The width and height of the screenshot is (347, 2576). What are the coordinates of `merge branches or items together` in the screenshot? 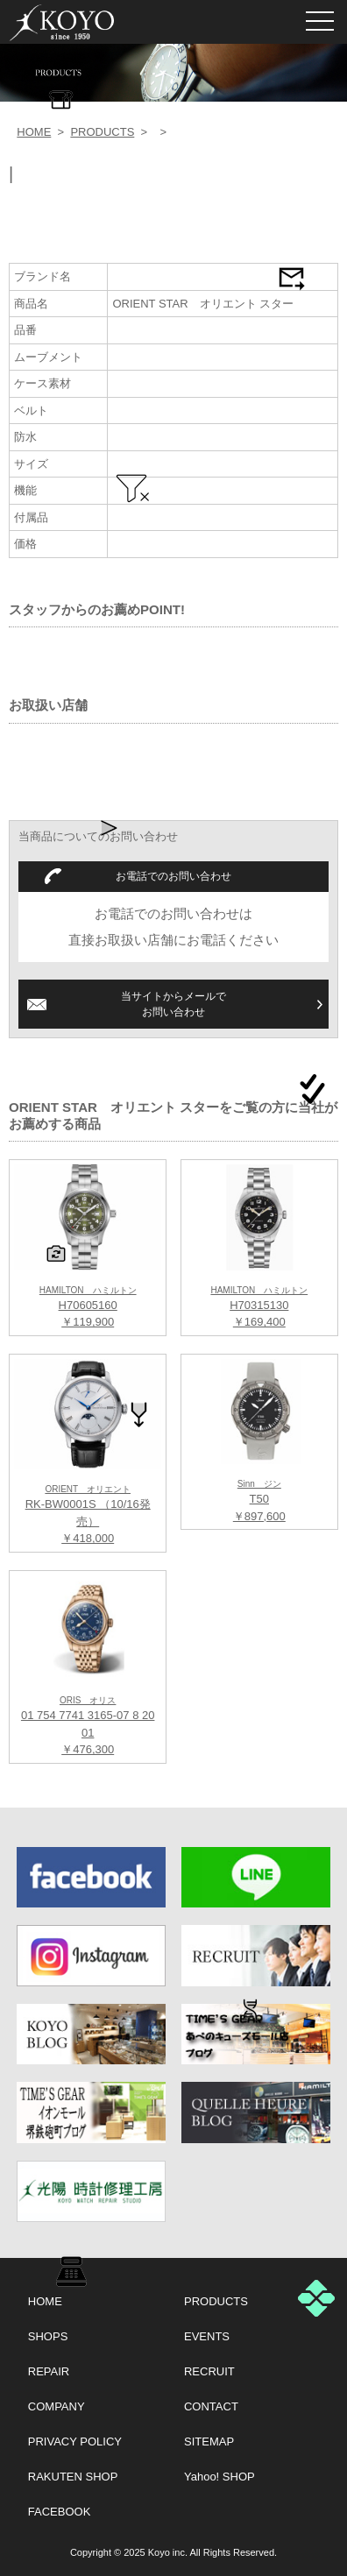 It's located at (138, 1413).